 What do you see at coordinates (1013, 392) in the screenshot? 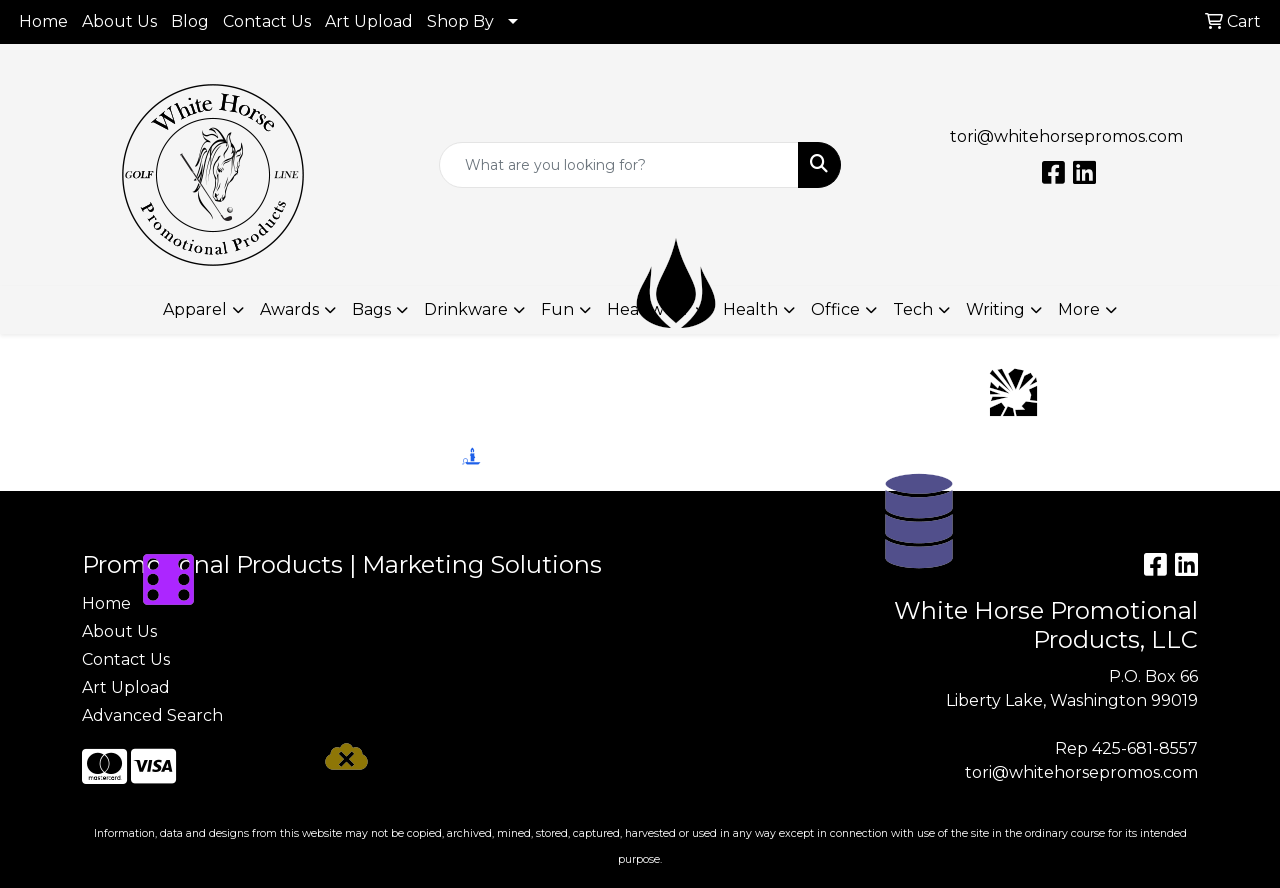
I see `indicates a powerful attack or ground-smashing ability` at bounding box center [1013, 392].